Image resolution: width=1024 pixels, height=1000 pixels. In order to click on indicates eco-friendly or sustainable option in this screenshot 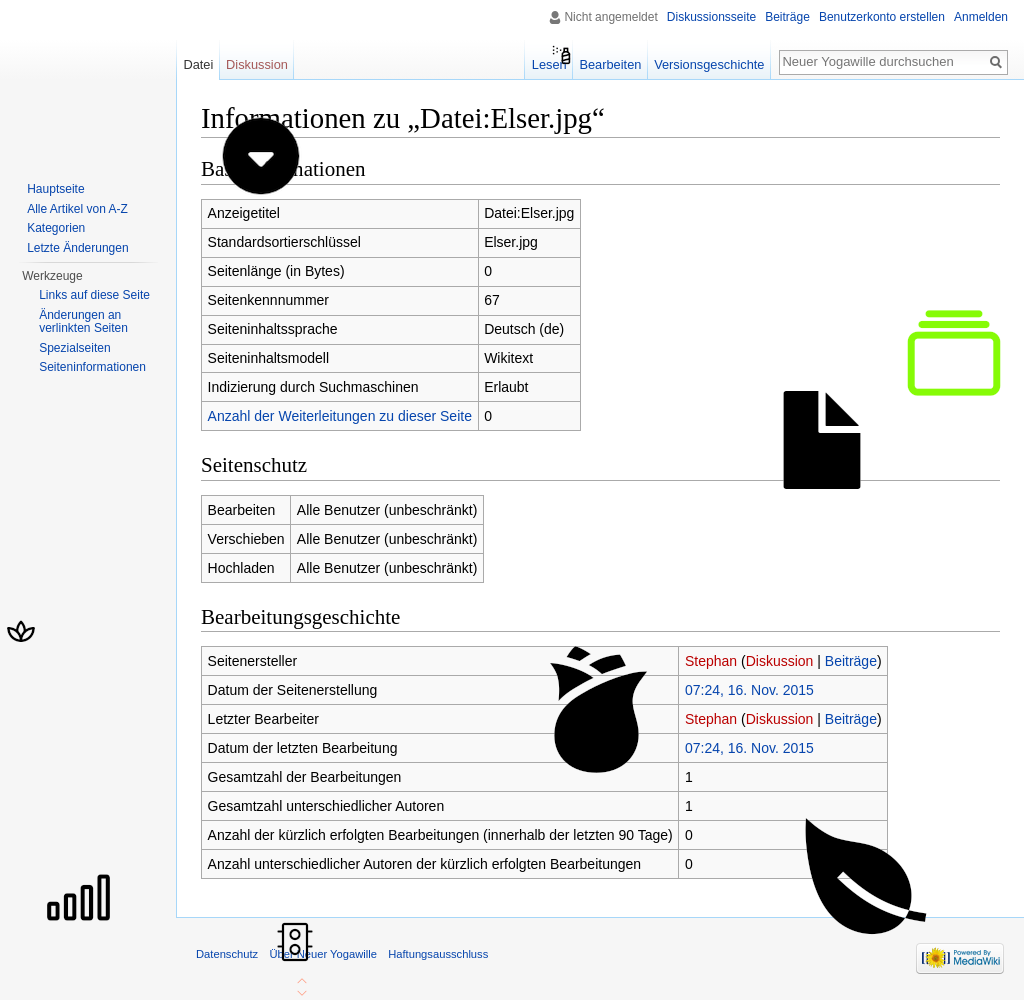, I will do `click(865, 878)`.